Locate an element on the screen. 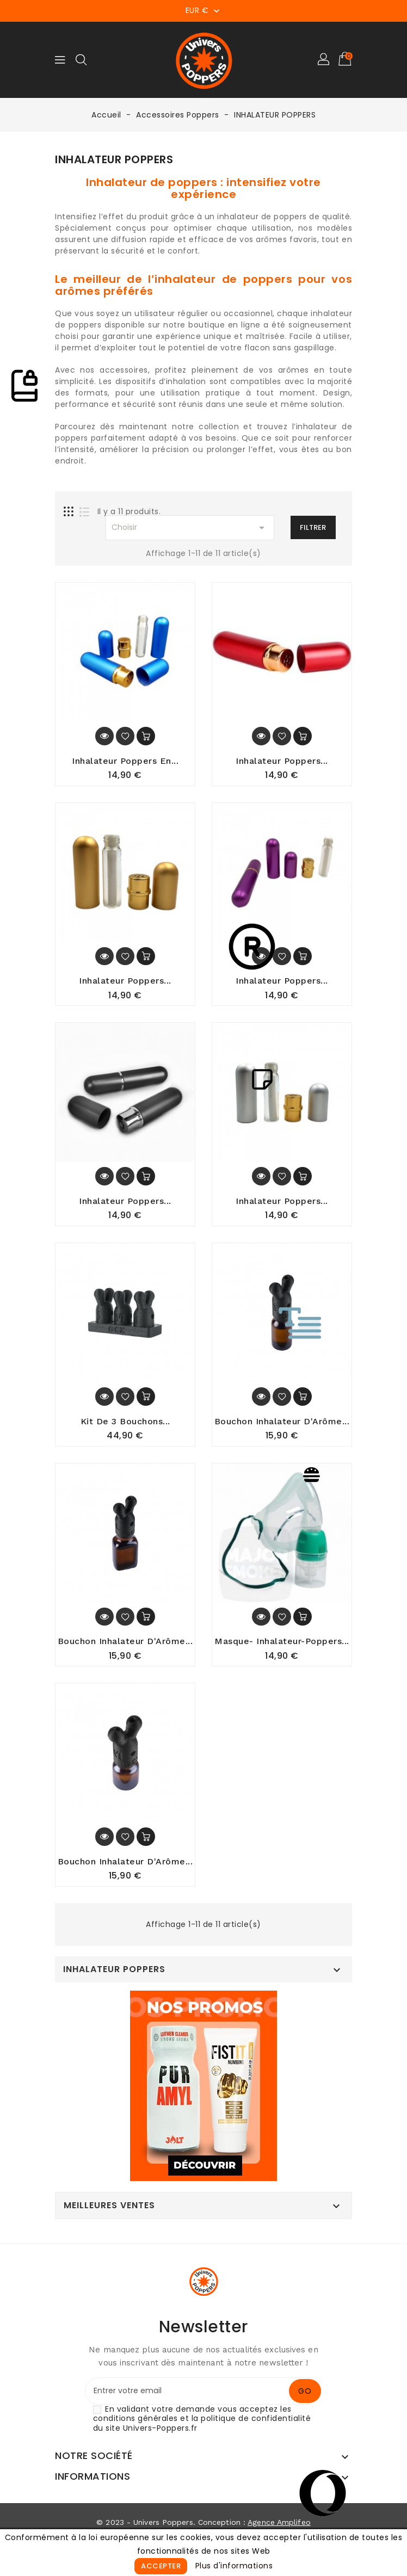 This screenshot has height=2576, width=407. indicates a registered trademark symbol is located at coordinates (252, 947).